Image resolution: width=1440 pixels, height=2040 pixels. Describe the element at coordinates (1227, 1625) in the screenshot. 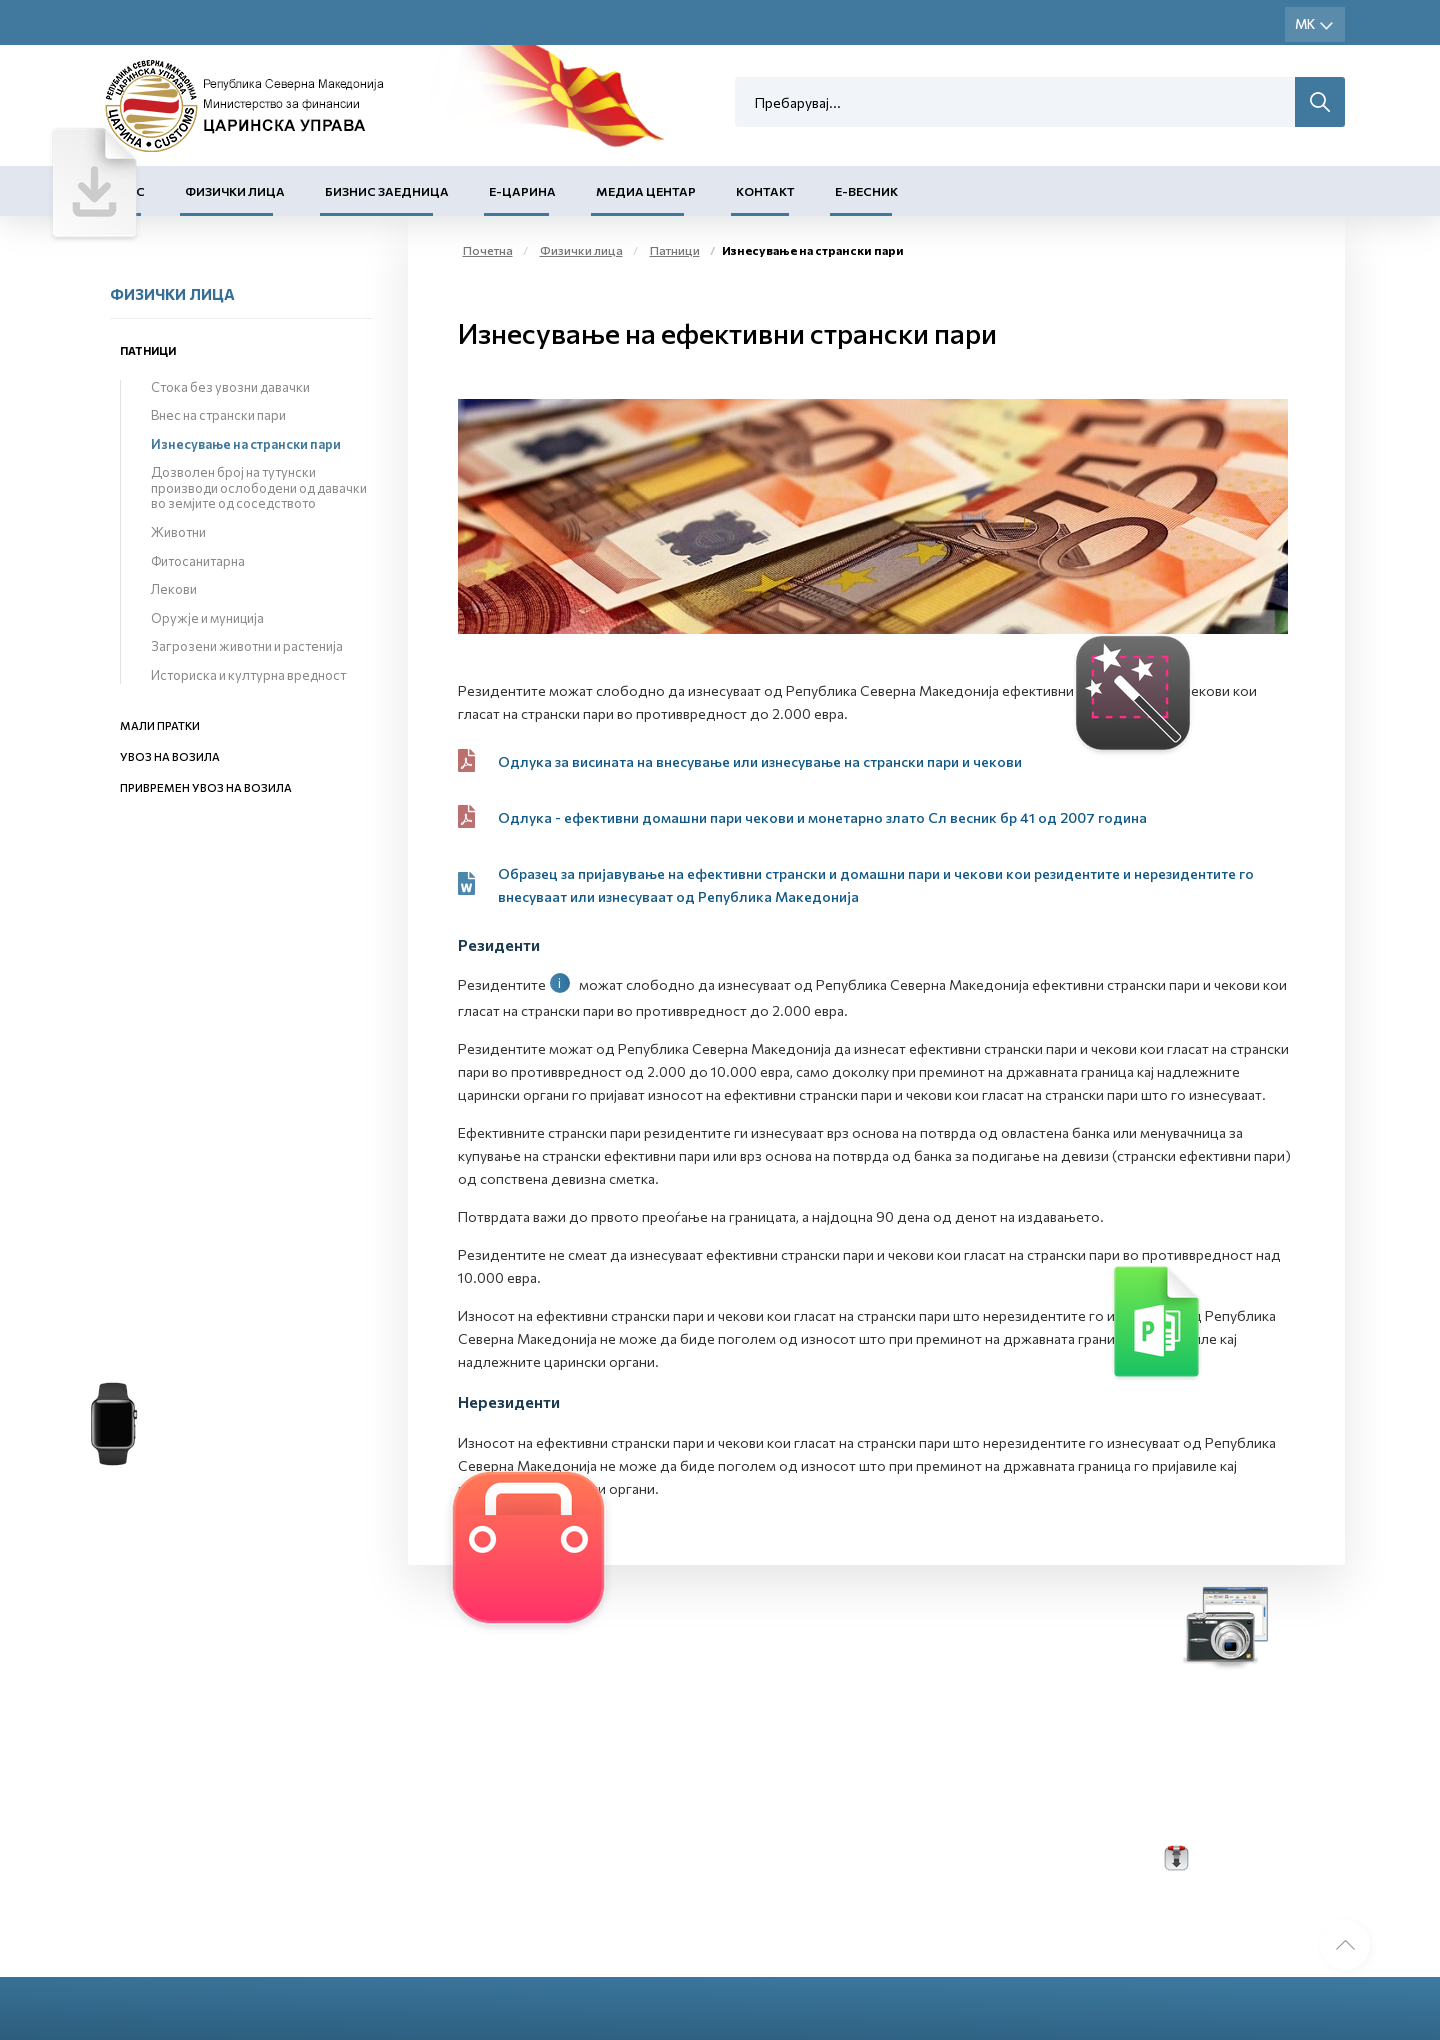

I see `take a screenshot or screen capture` at that location.